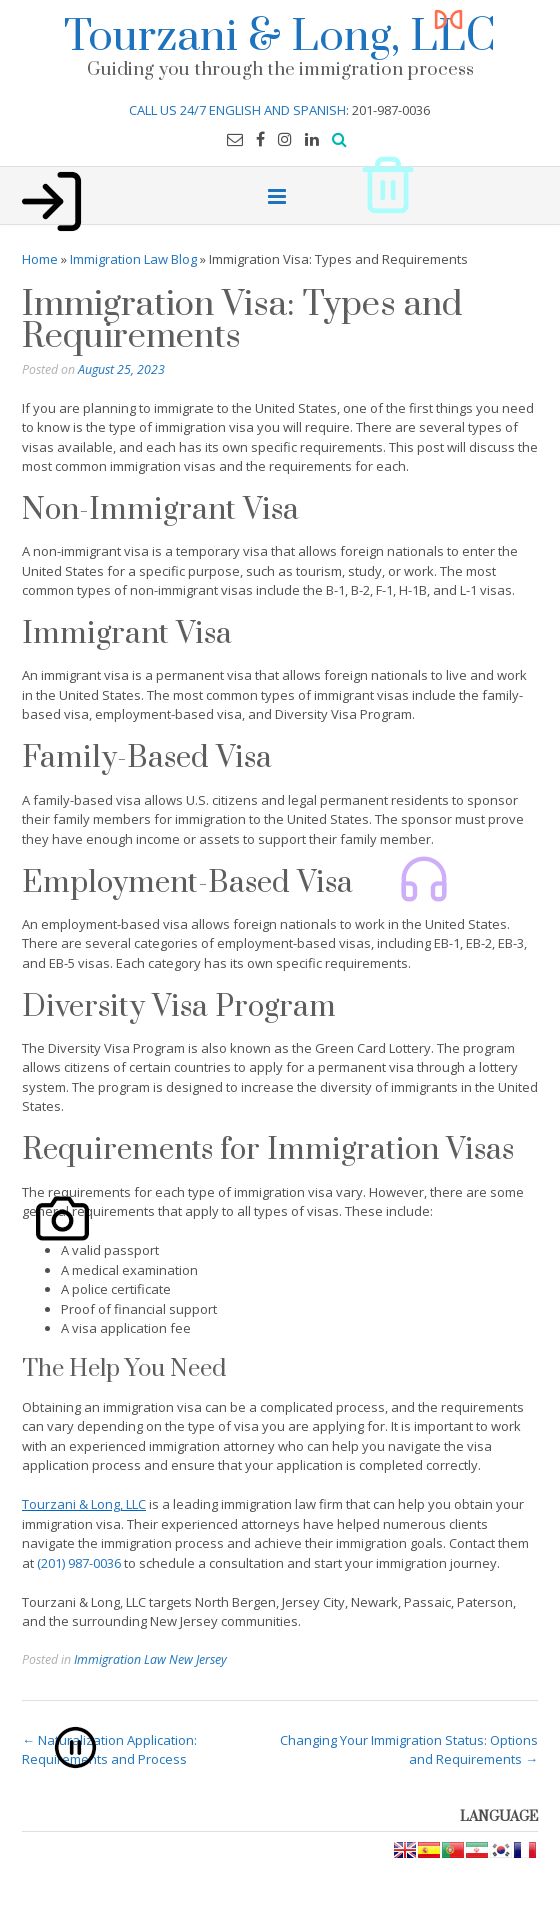  I want to click on access audio or music player, so click(424, 879).